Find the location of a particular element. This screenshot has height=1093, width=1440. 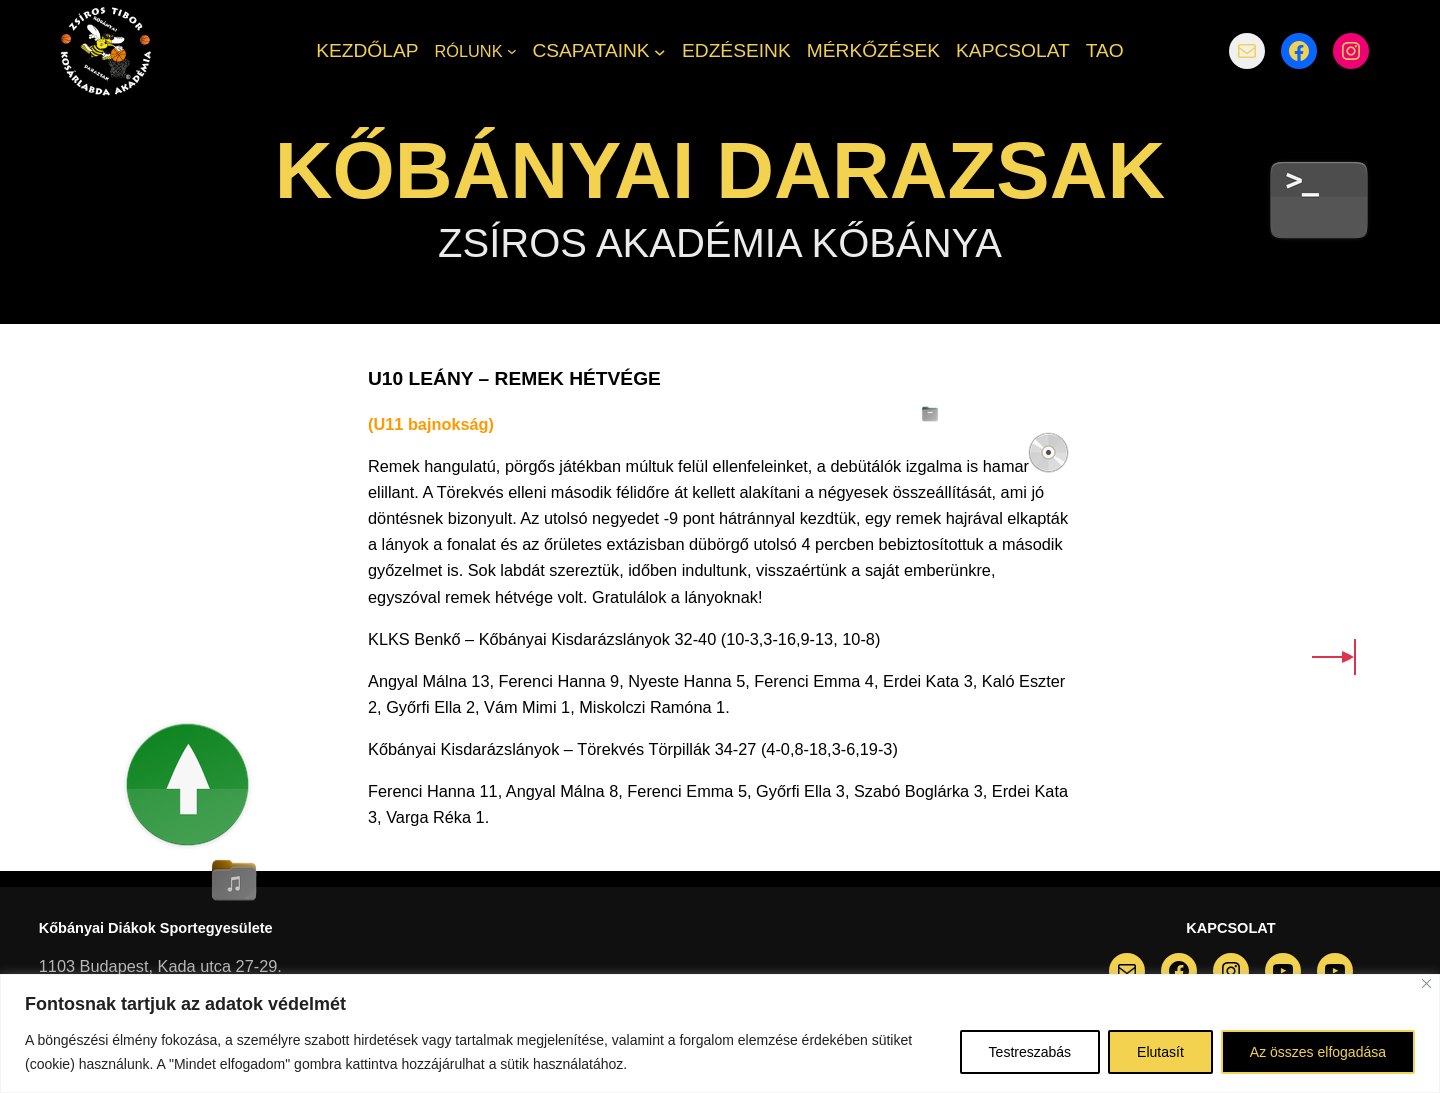

indicates a software update is available is located at coordinates (187, 784).